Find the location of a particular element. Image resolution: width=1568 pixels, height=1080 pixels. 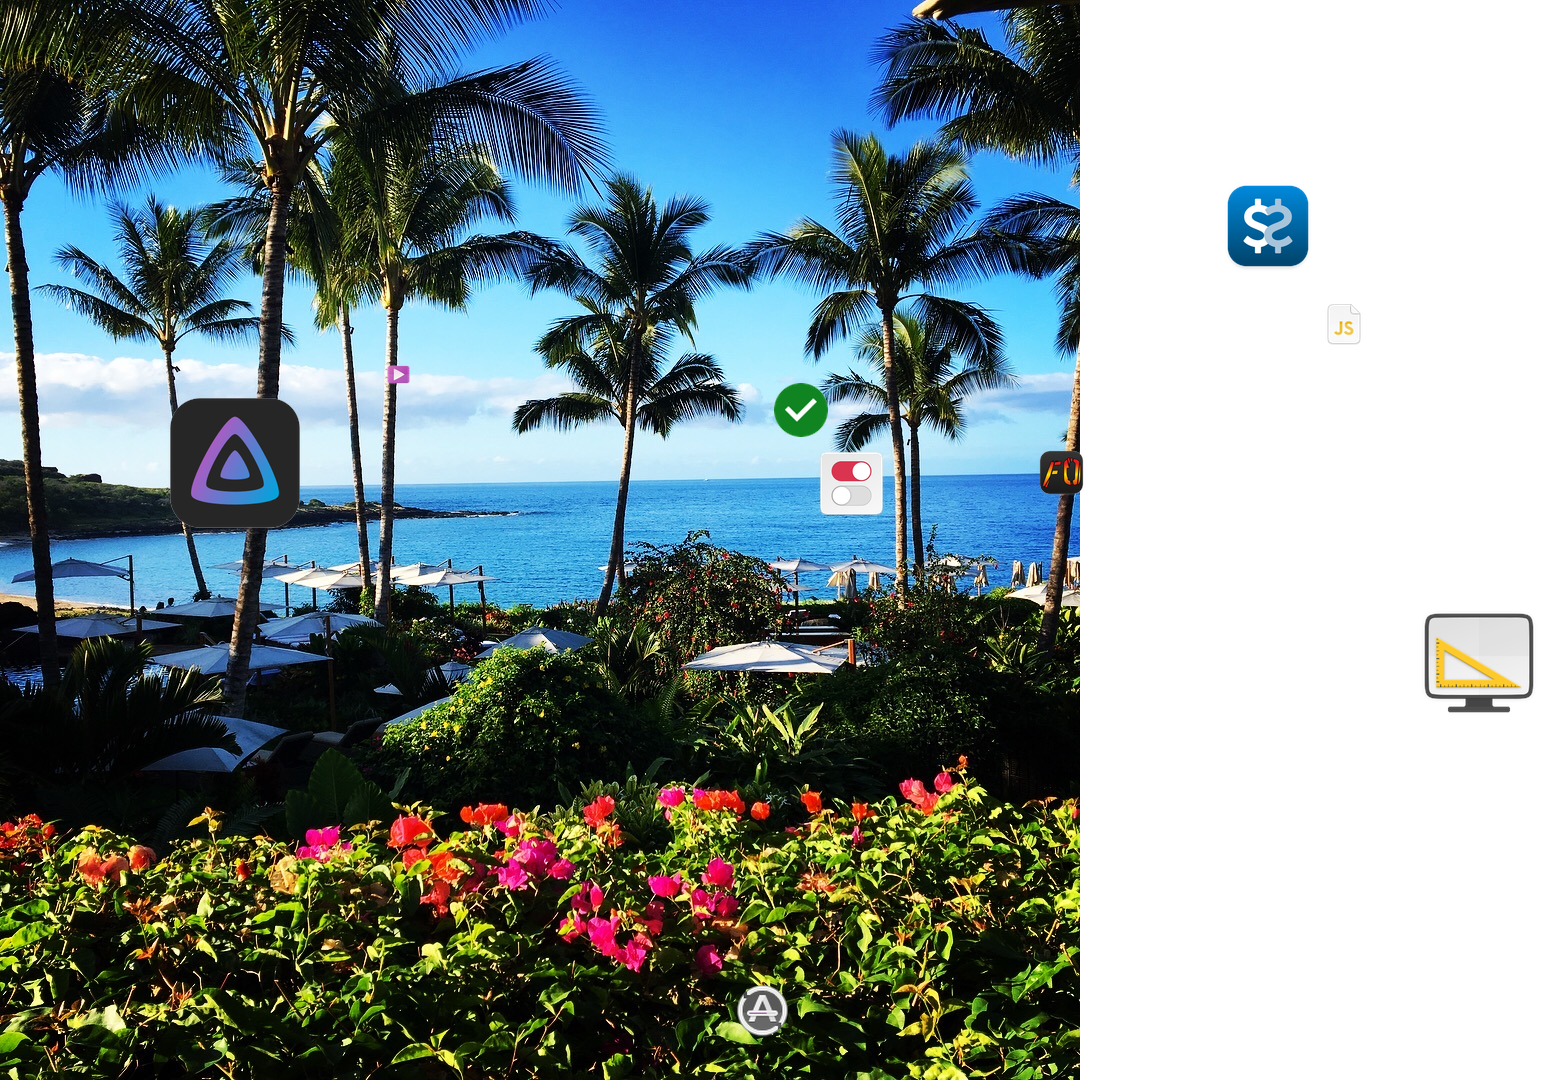

open jellyfin media server app is located at coordinates (235, 463).